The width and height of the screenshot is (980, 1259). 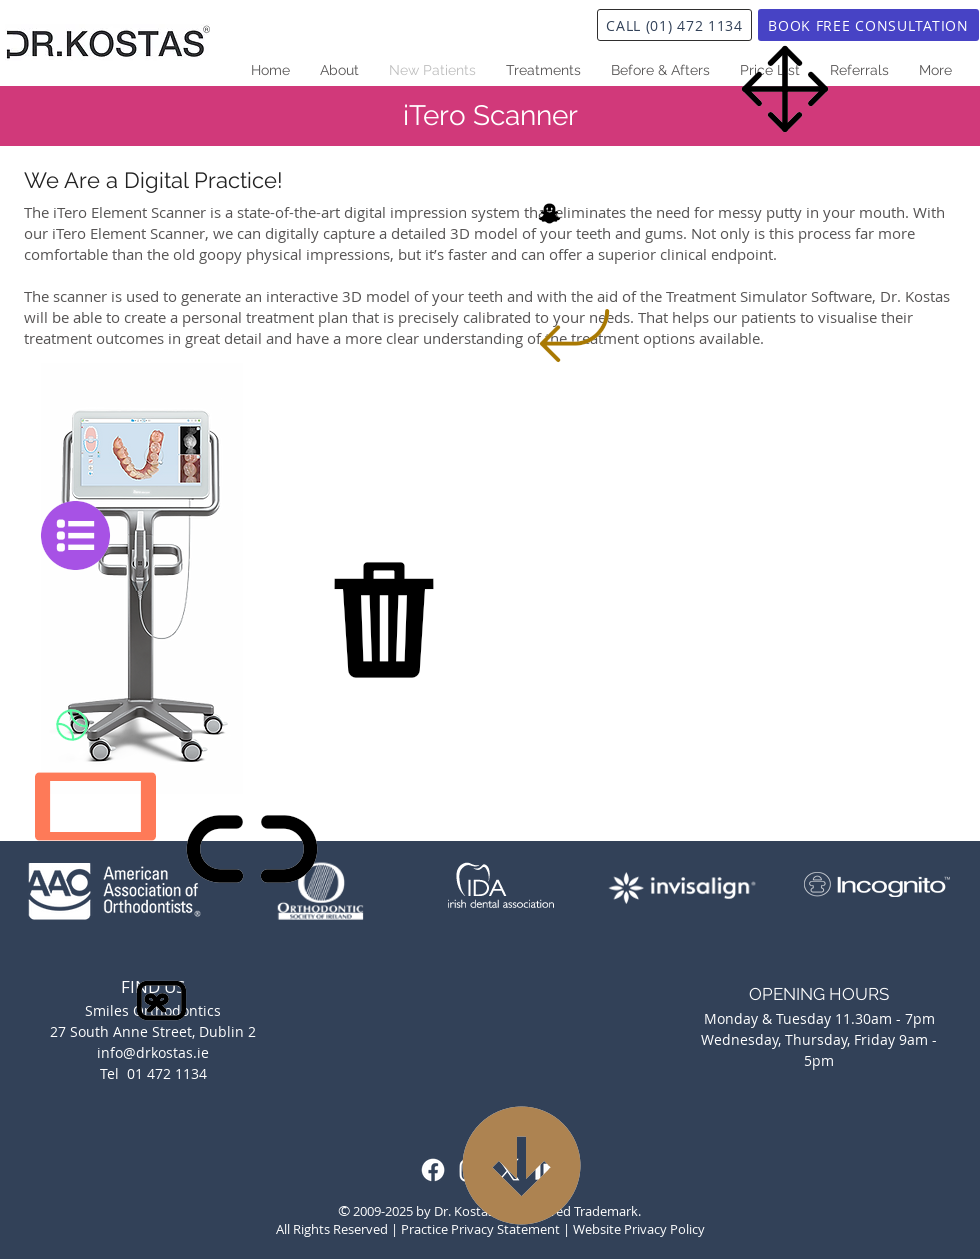 What do you see at coordinates (549, 213) in the screenshot?
I see `open snapchat app` at bounding box center [549, 213].